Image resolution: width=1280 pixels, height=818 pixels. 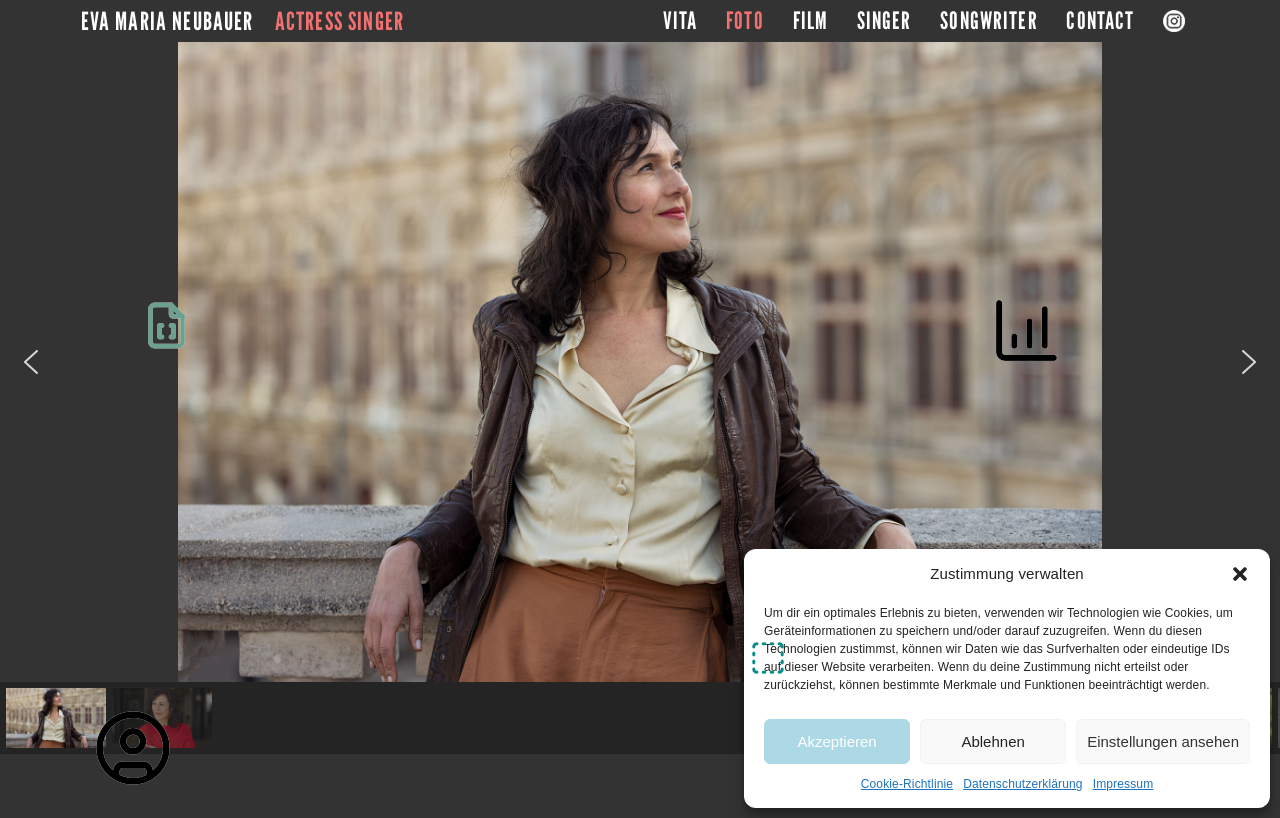 I want to click on view source code file, so click(x=166, y=325).